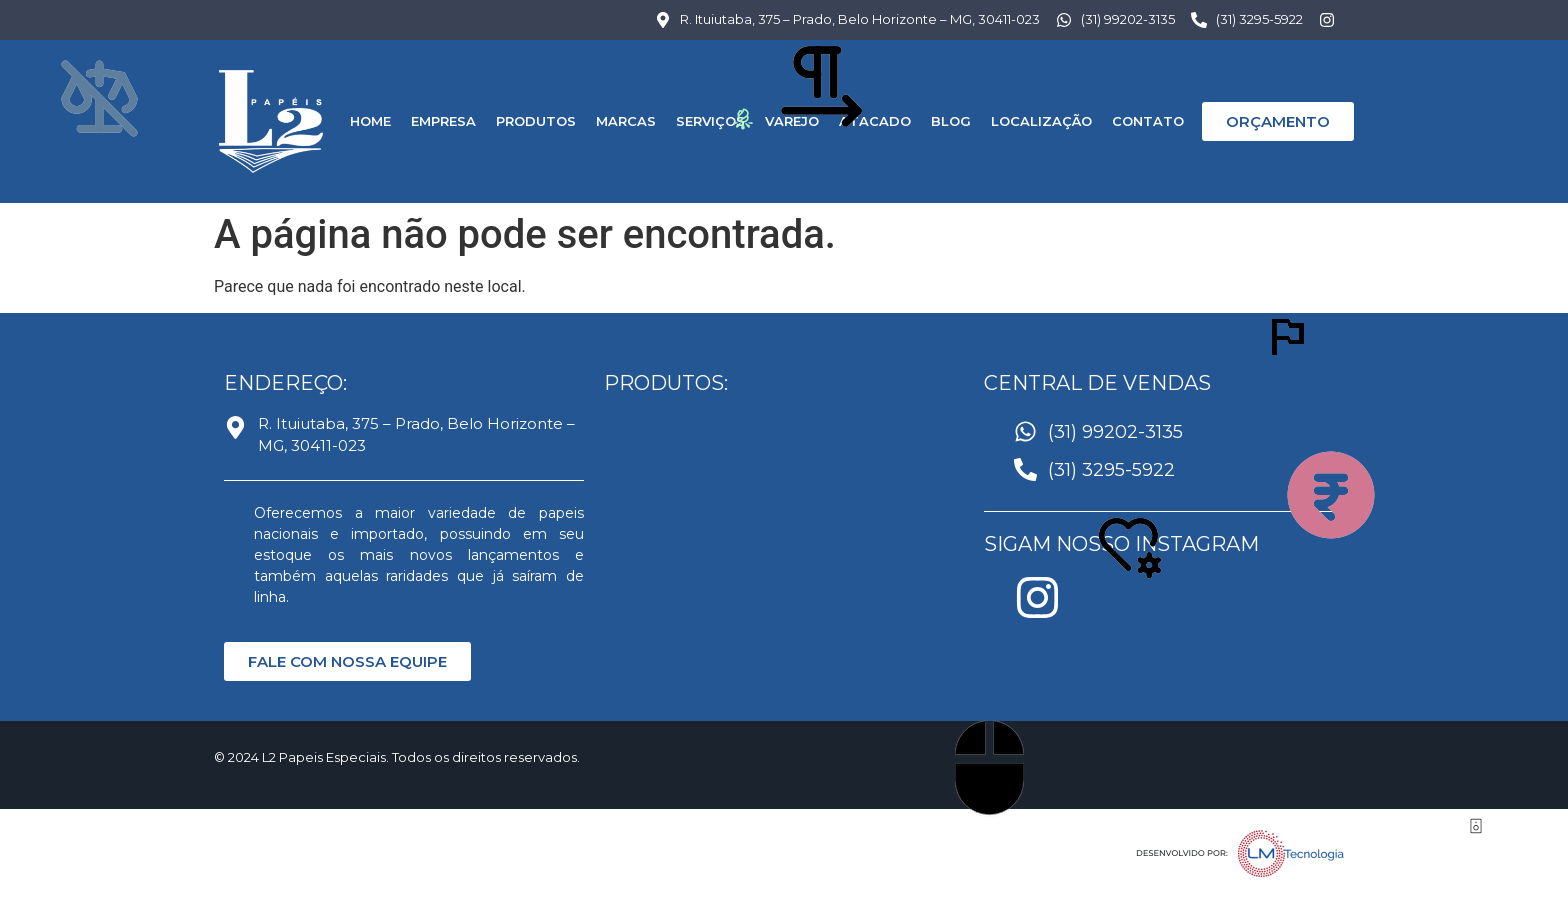 This screenshot has height=897, width=1568. Describe the element at coordinates (821, 86) in the screenshot. I see `move paragraph to the right` at that location.